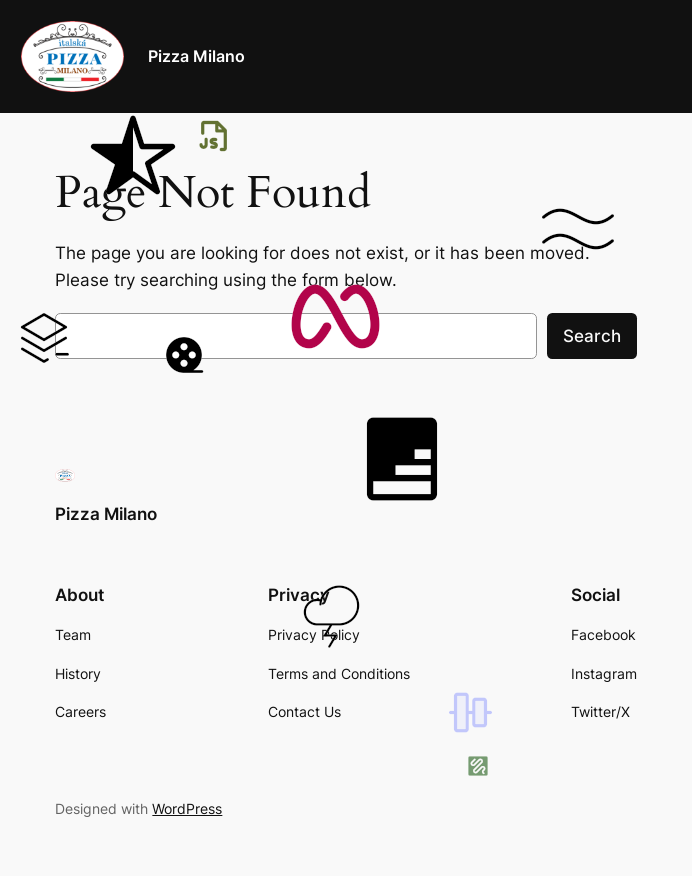 Image resolution: width=692 pixels, height=876 pixels. Describe the element at coordinates (133, 155) in the screenshot. I see `indicates a partial or half-star rating` at that location.